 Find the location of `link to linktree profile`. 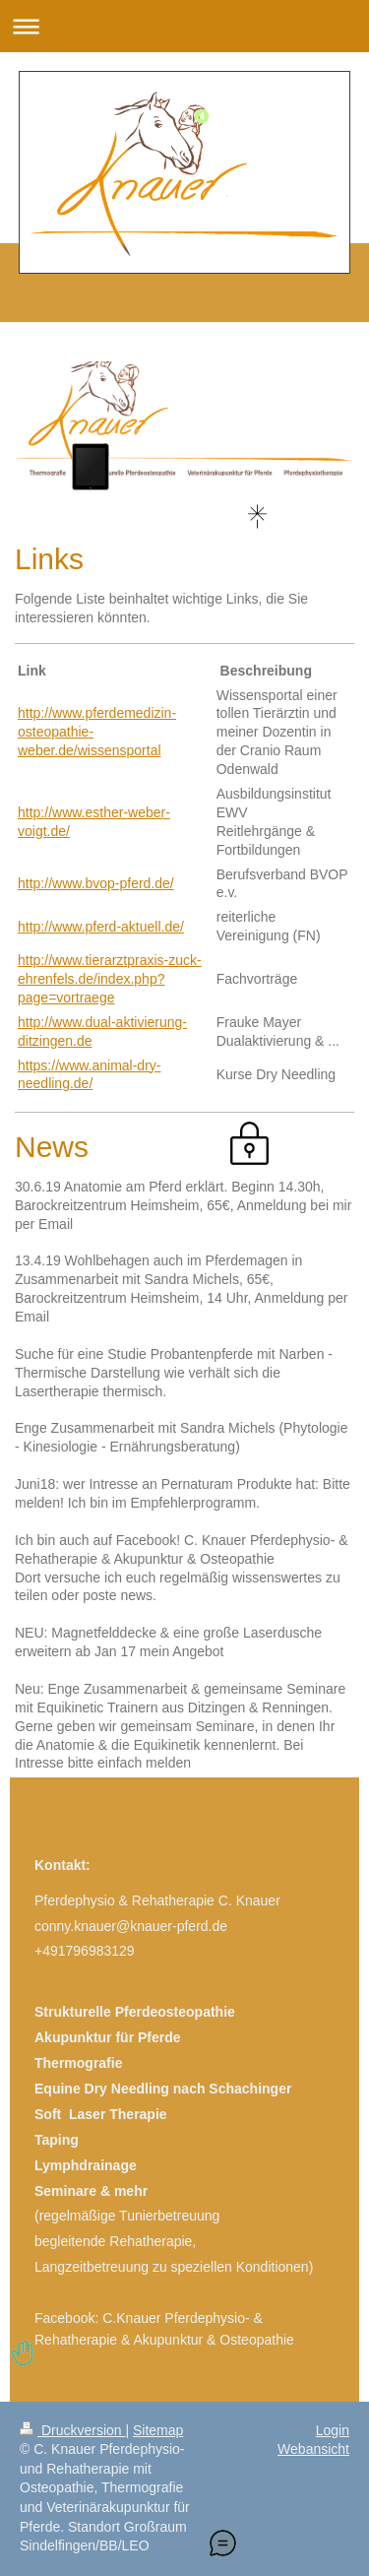

link to linktree profile is located at coordinates (257, 516).